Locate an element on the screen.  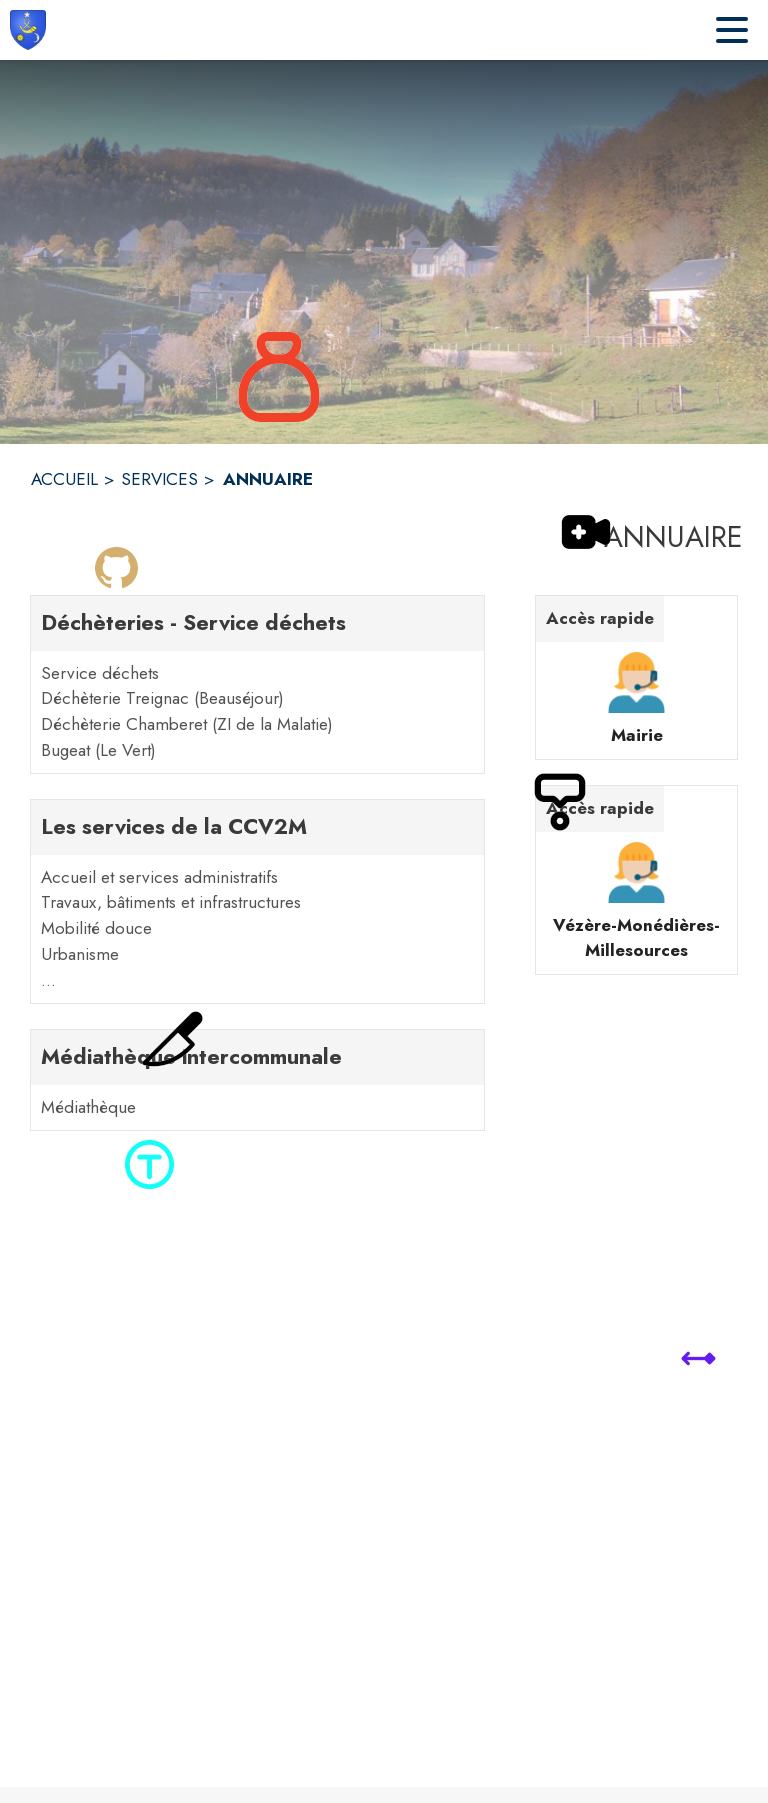
access kitchen or cooking tools is located at coordinates (173, 1040).